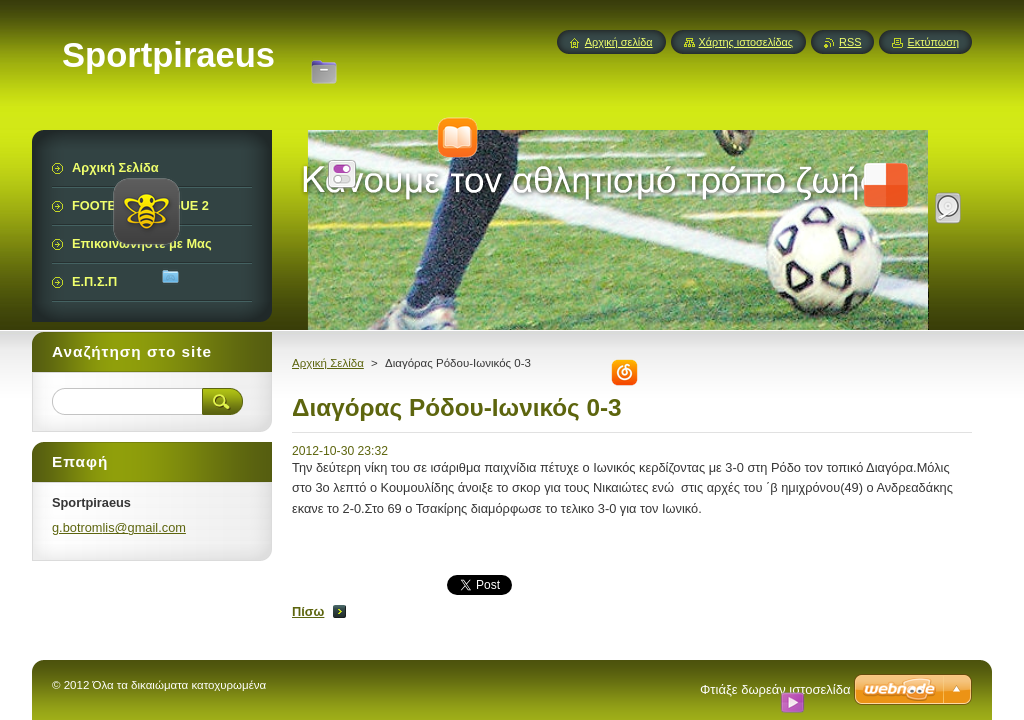  What do you see at coordinates (146, 211) in the screenshot?
I see `open freeplane mind mapping application` at bounding box center [146, 211].